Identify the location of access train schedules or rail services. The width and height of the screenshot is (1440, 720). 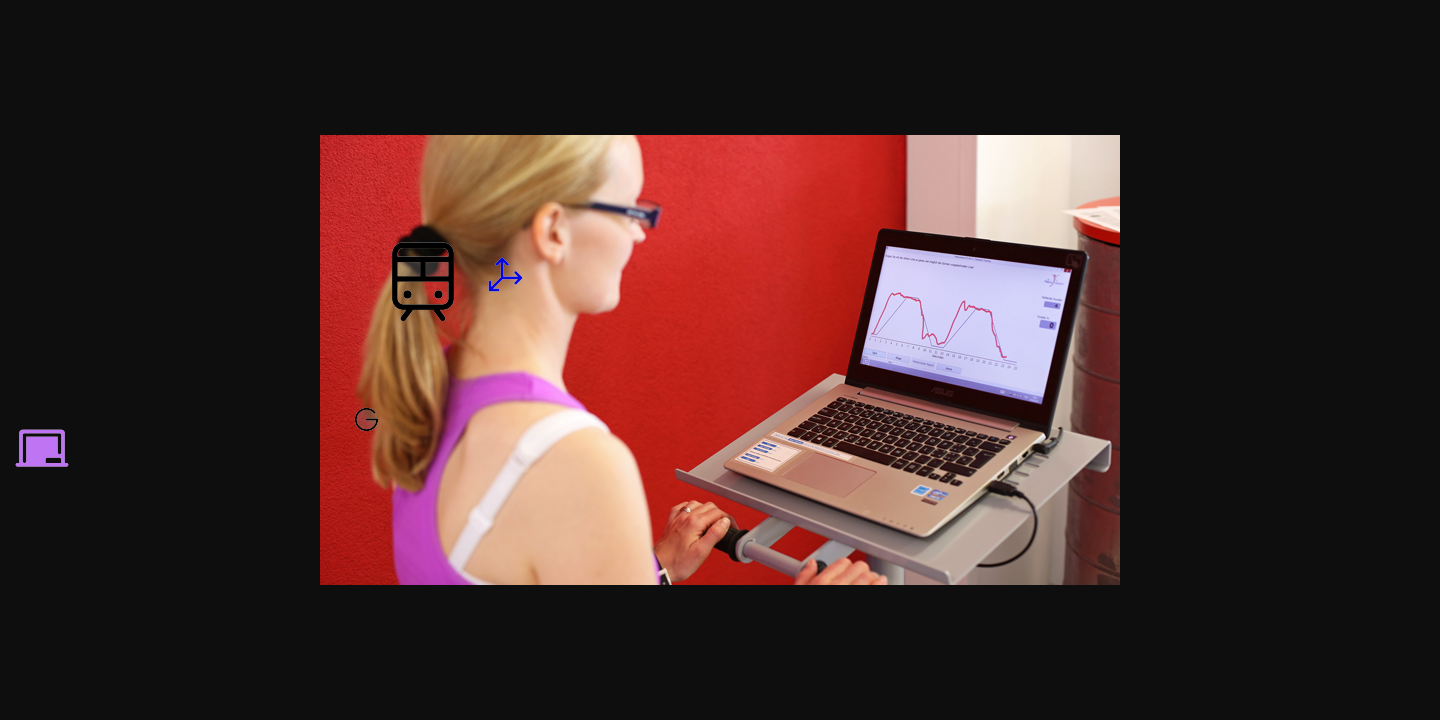
(423, 279).